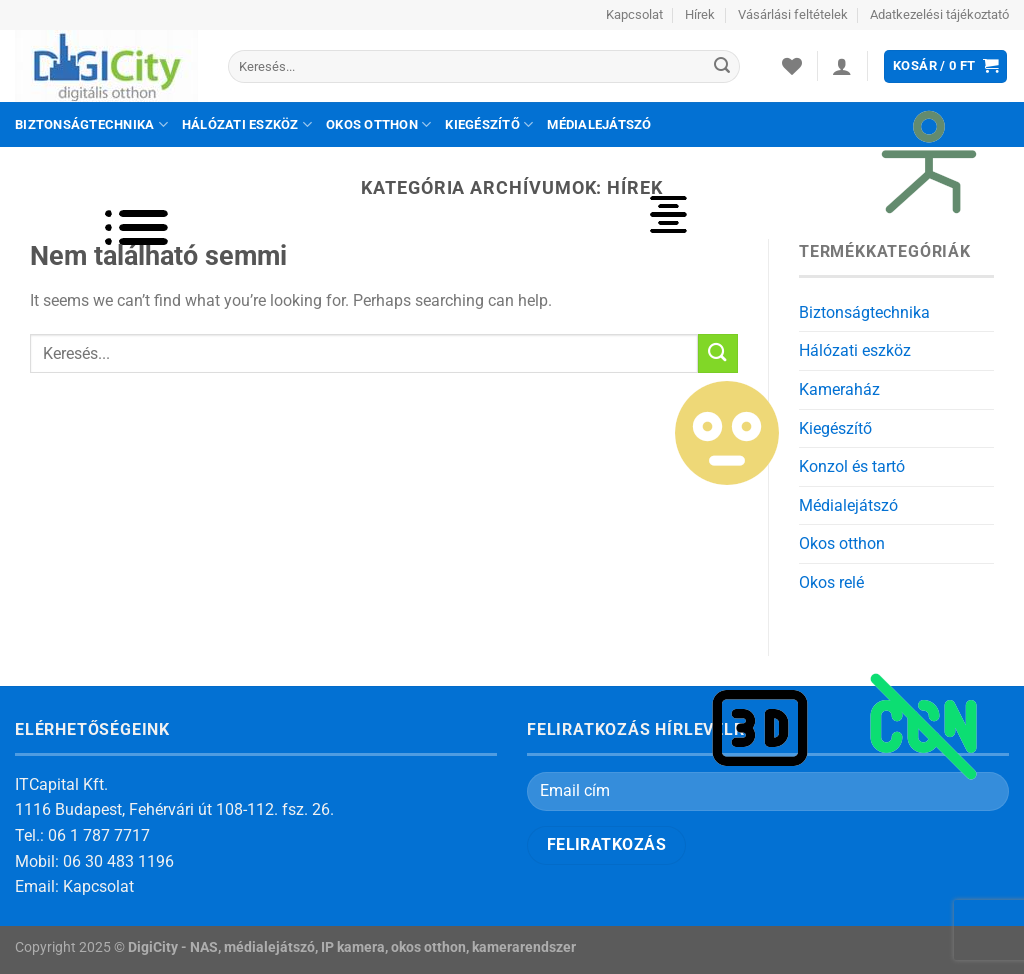 This screenshot has height=974, width=1024. Describe the element at coordinates (923, 726) in the screenshot. I see `http connection disabled or unavailable` at that location.